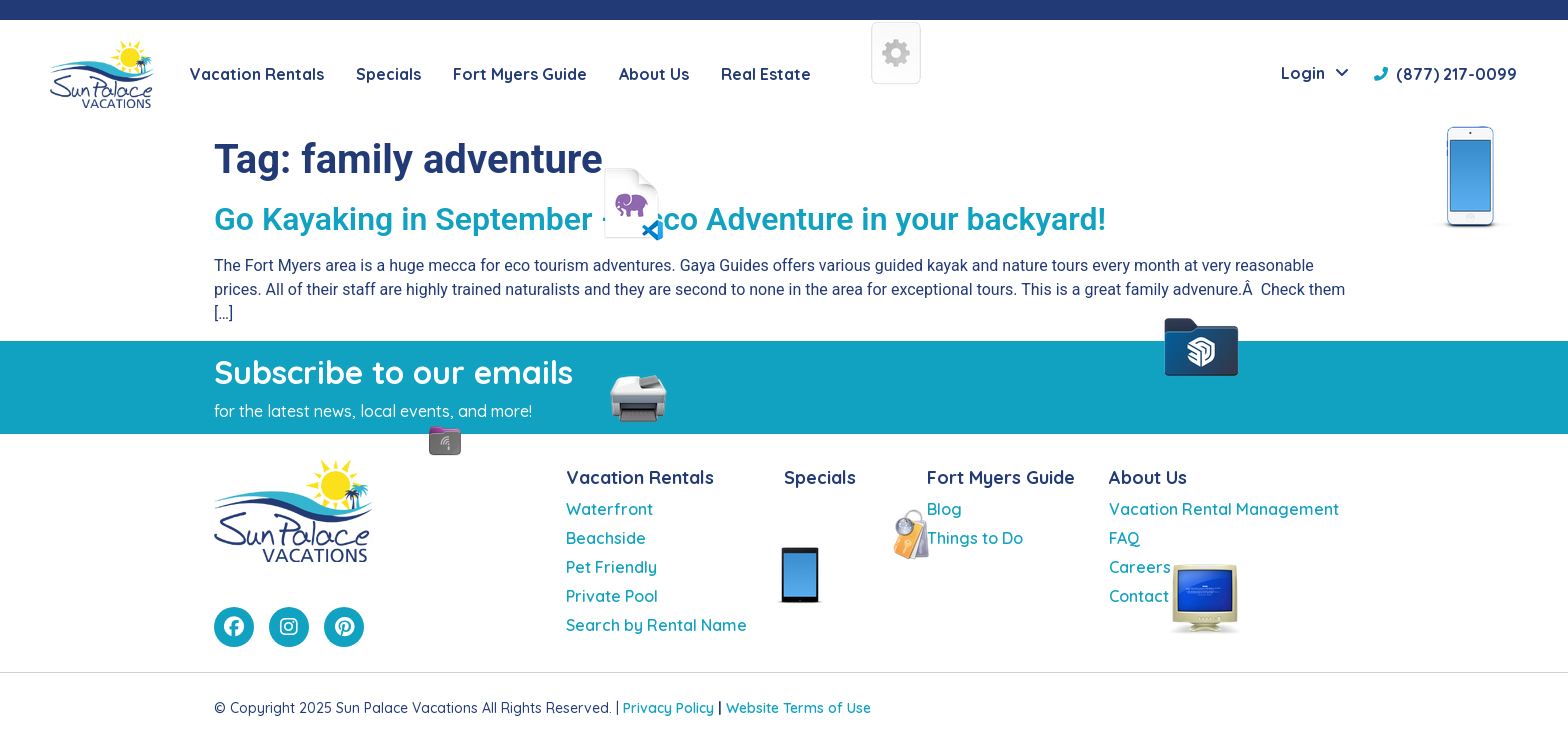  Describe the element at coordinates (896, 53) in the screenshot. I see `a desktop application shortcut file` at that location.